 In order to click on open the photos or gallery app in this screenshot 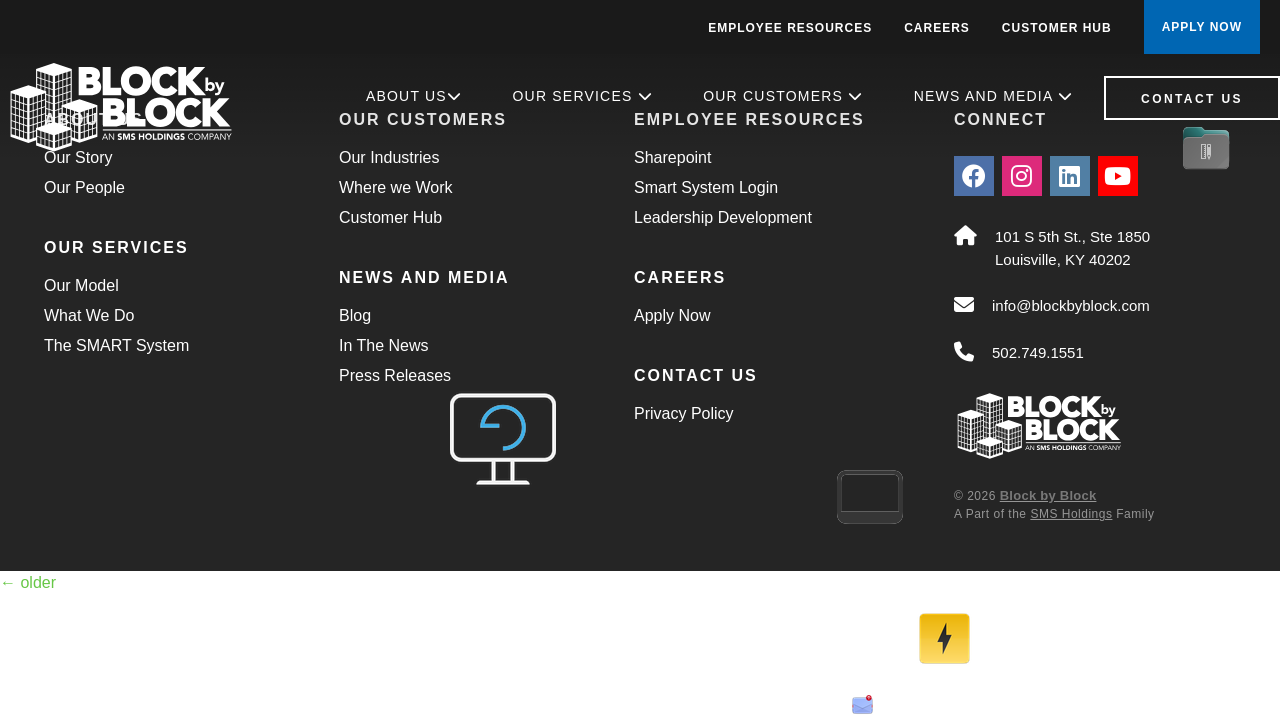, I will do `click(870, 495)`.